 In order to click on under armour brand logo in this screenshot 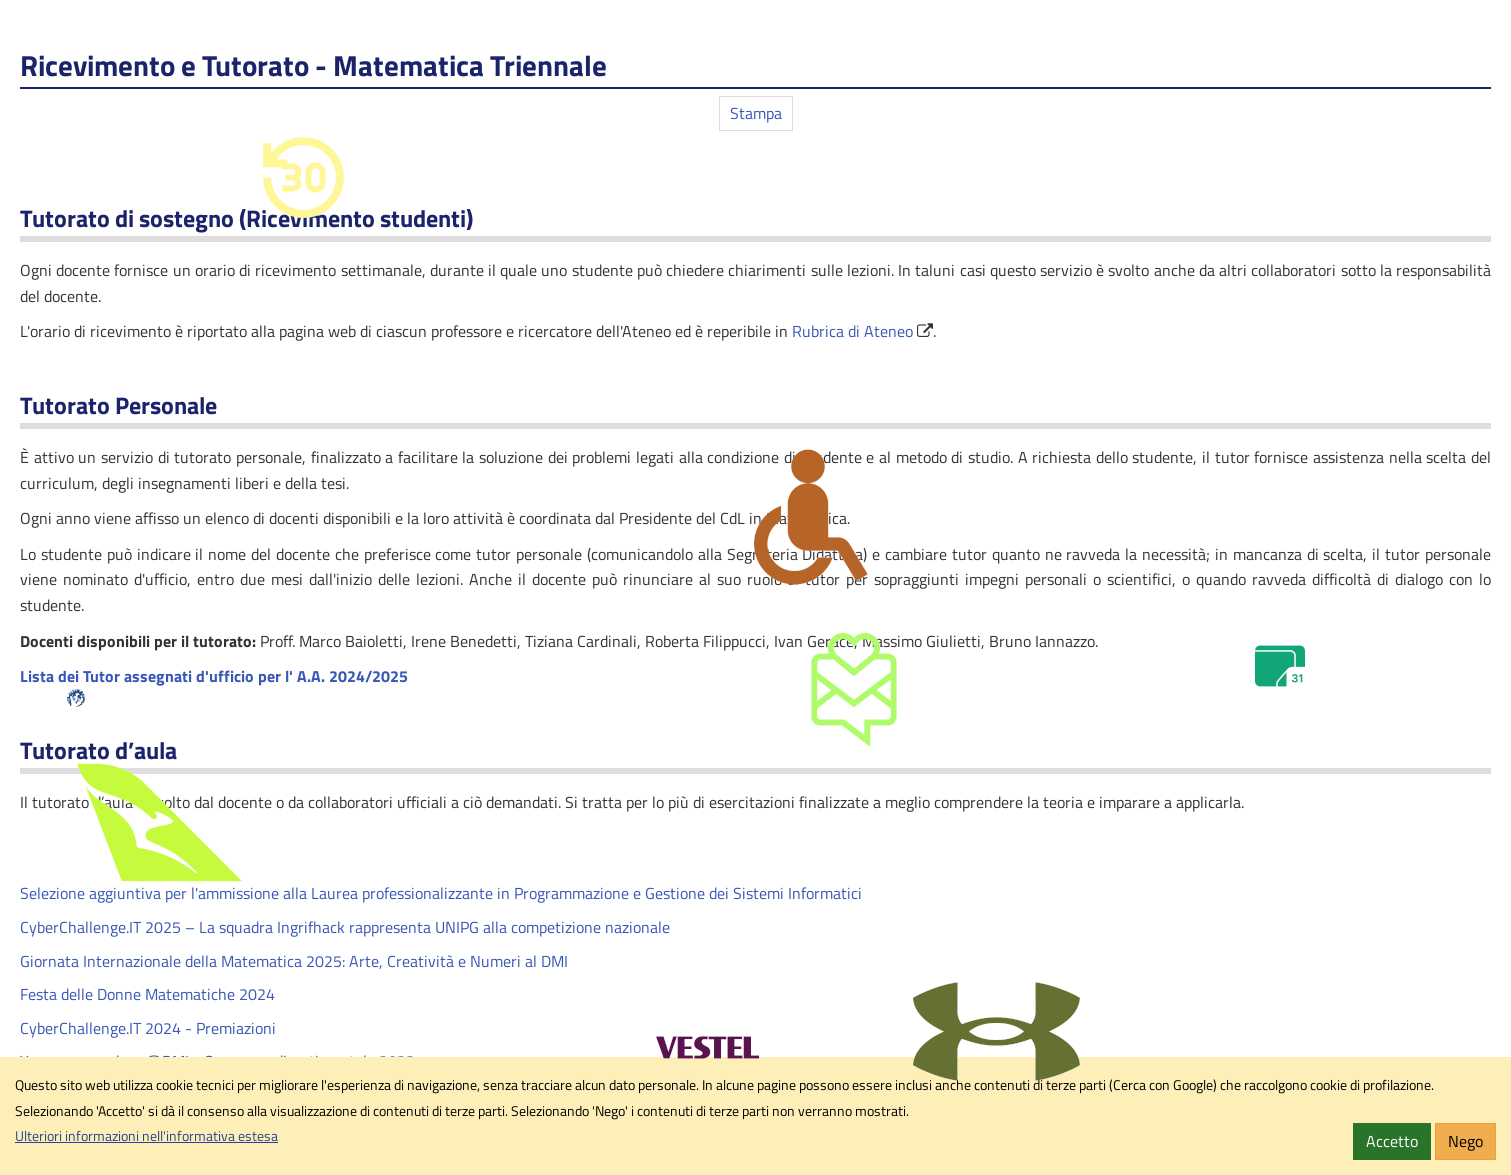, I will do `click(996, 1031)`.